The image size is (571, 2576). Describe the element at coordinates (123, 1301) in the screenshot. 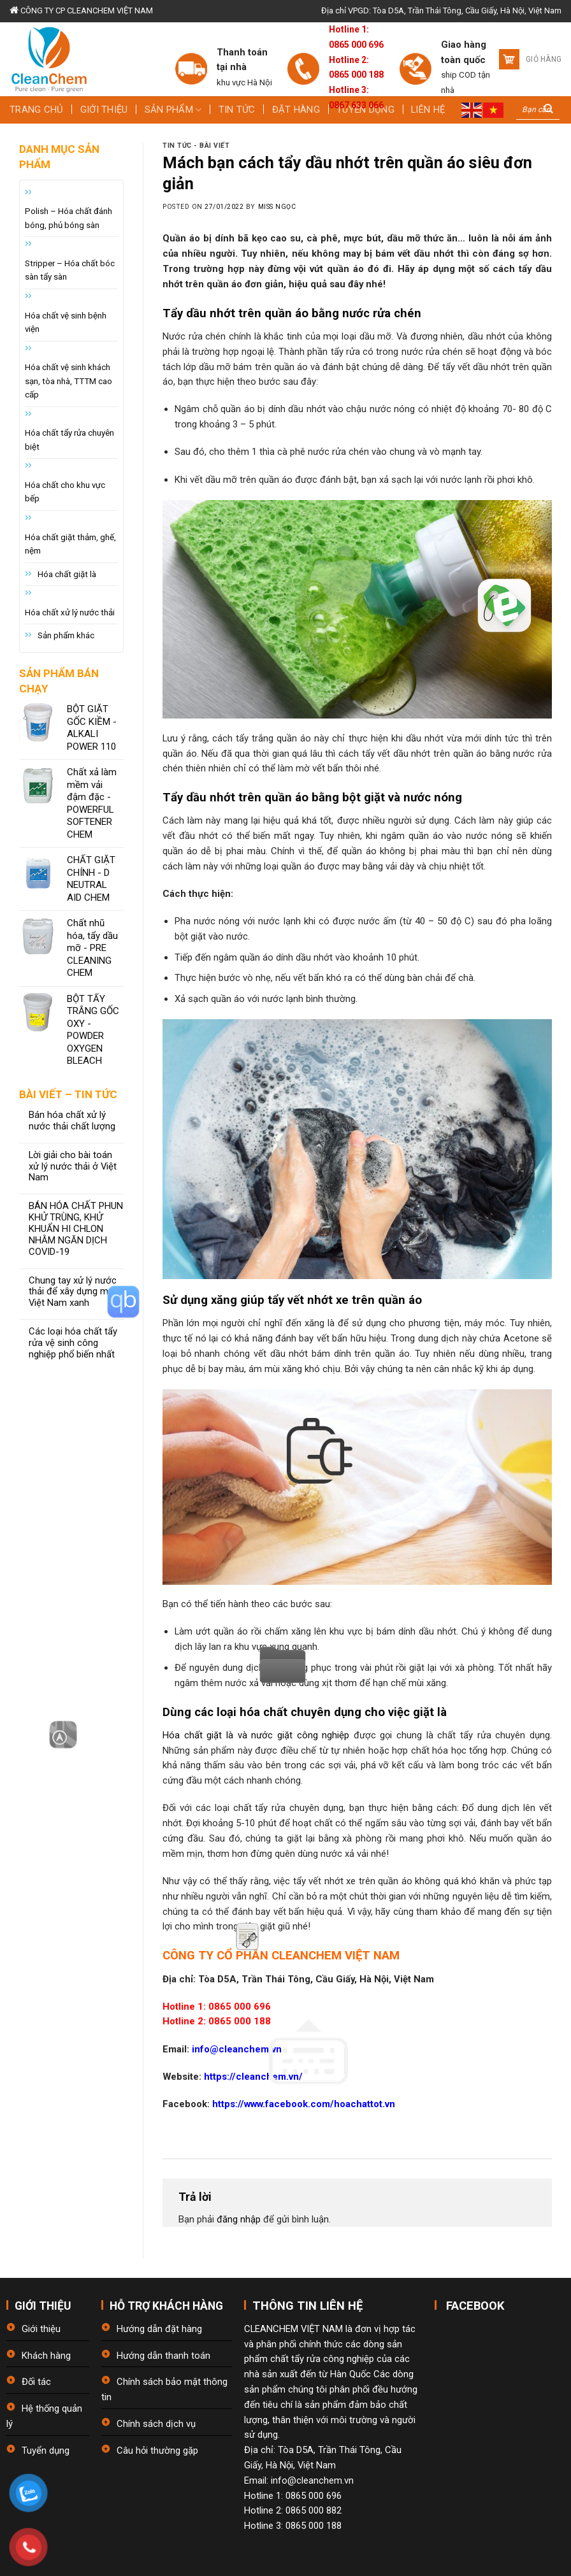

I see `open qbittorrent torrent client` at that location.